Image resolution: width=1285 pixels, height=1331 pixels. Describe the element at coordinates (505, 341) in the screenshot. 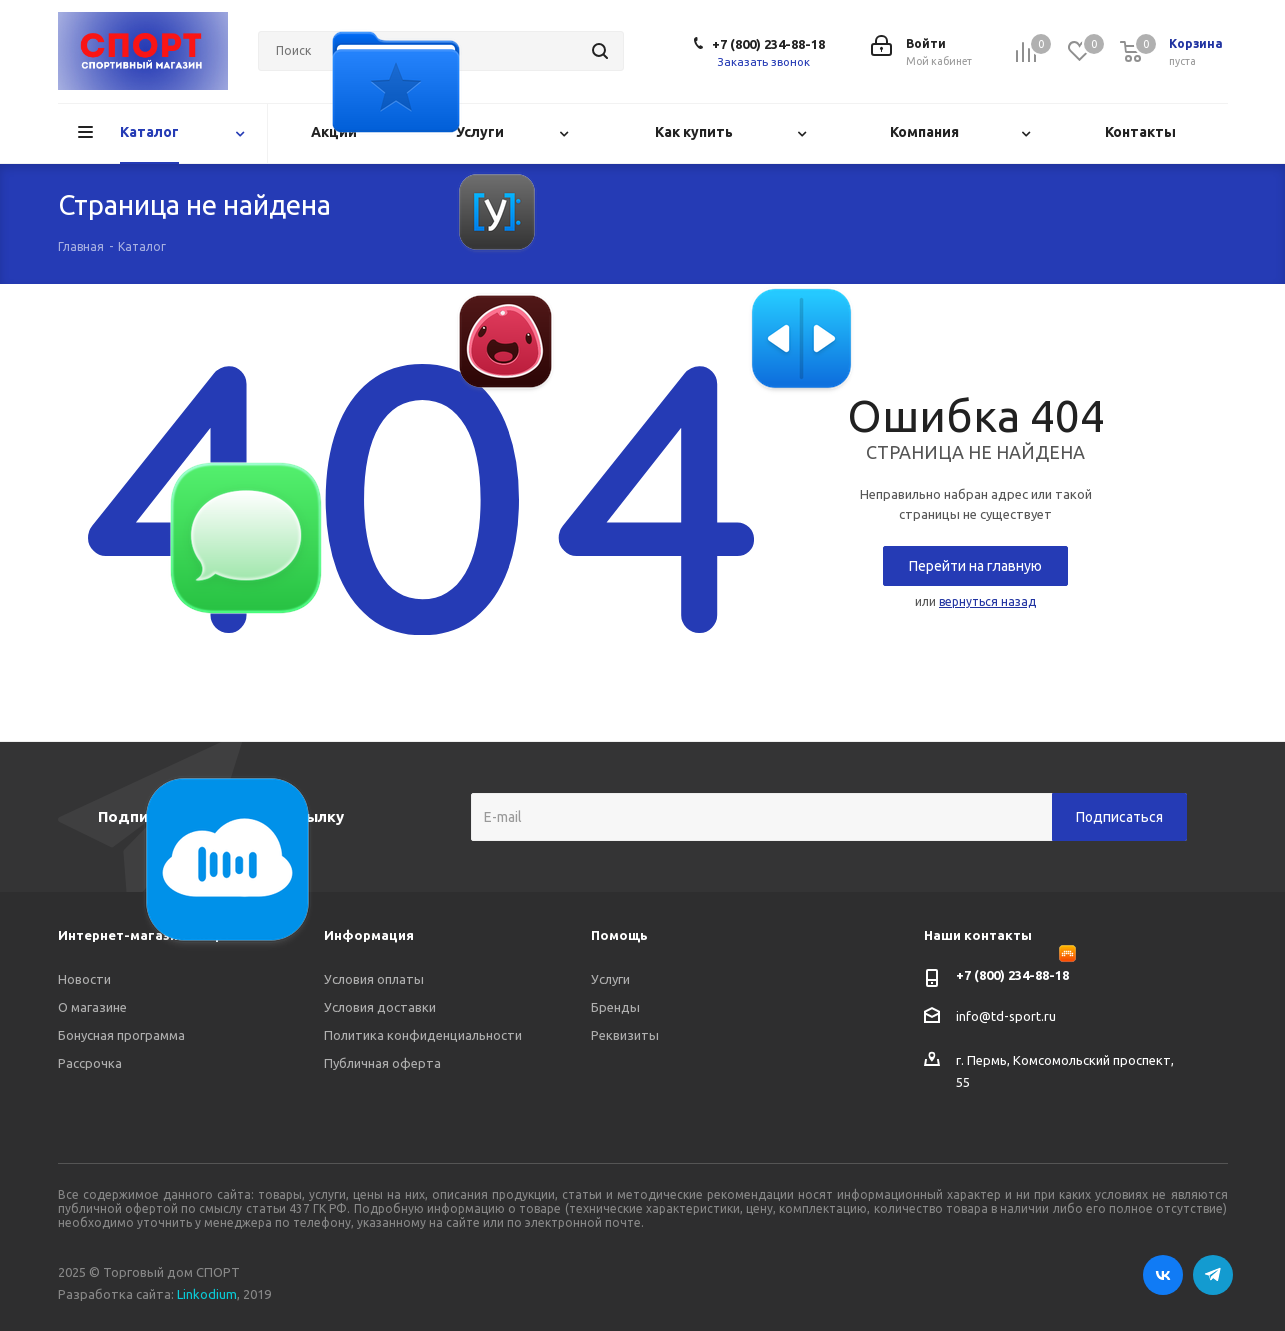

I see `launch slime rancher game` at that location.